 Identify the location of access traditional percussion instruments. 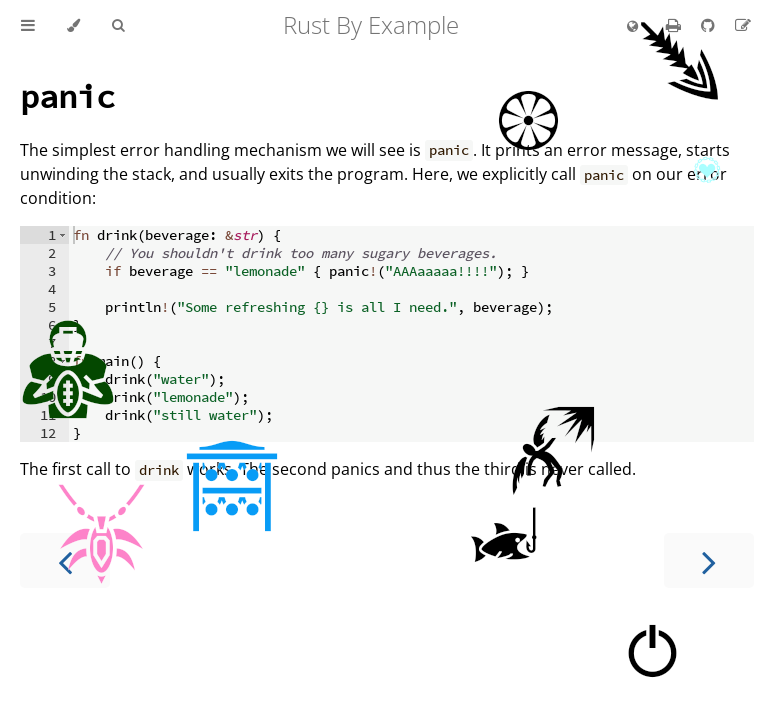
(232, 486).